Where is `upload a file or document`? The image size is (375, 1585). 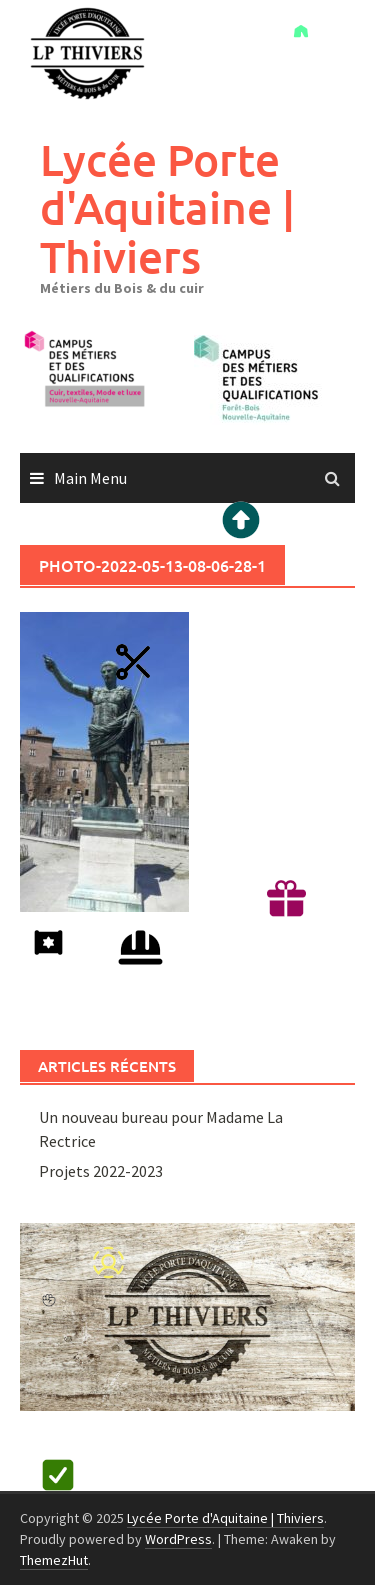 upload a file or document is located at coordinates (241, 520).